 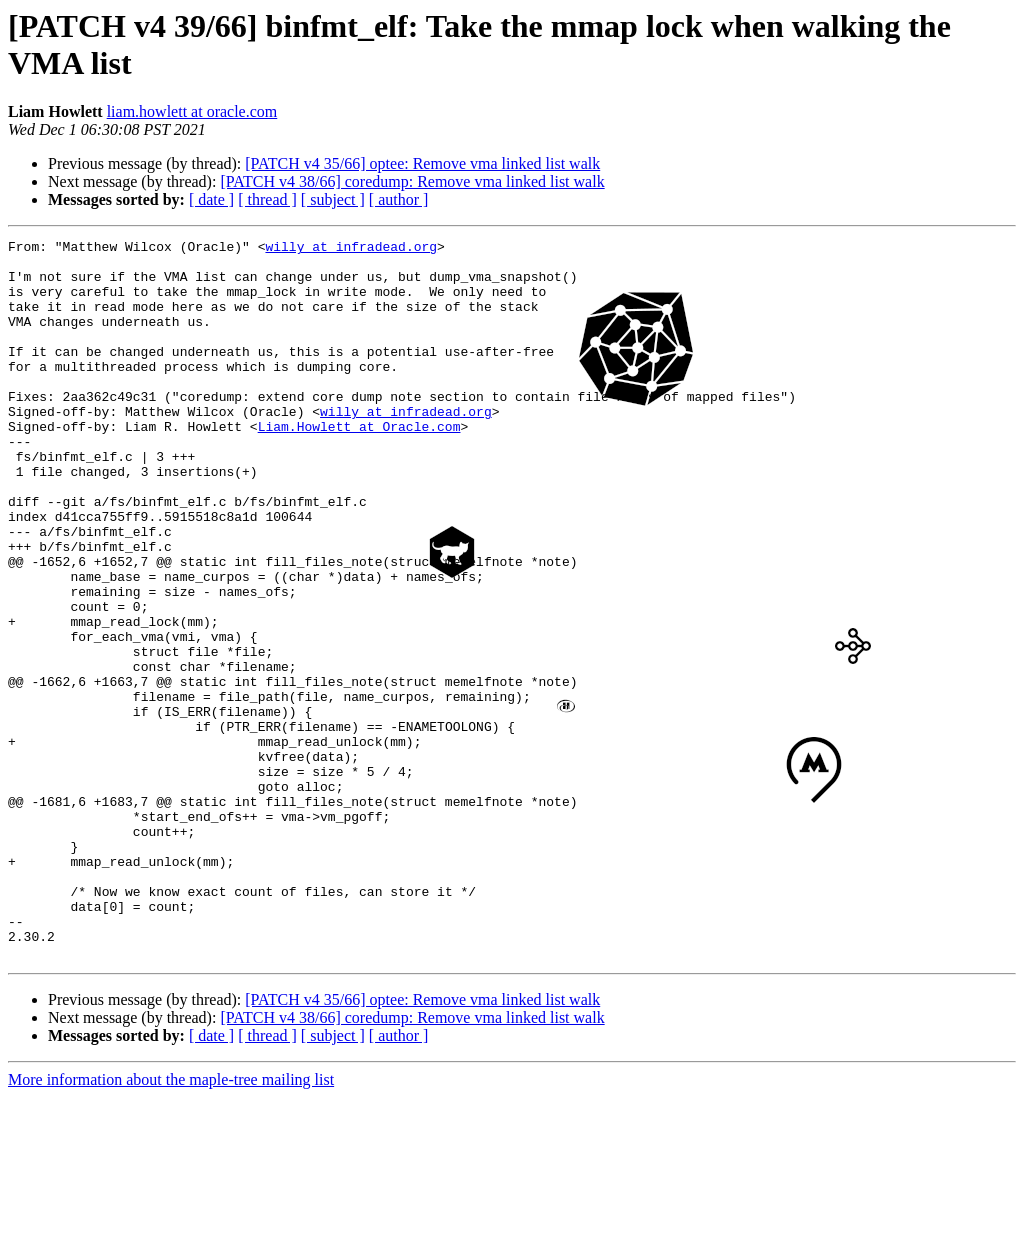 What do you see at coordinates (636, 349) in the screenshot?
I see `link to PyG (PyTorch Geometric) library or documentation` at bounding box center [636, 349].